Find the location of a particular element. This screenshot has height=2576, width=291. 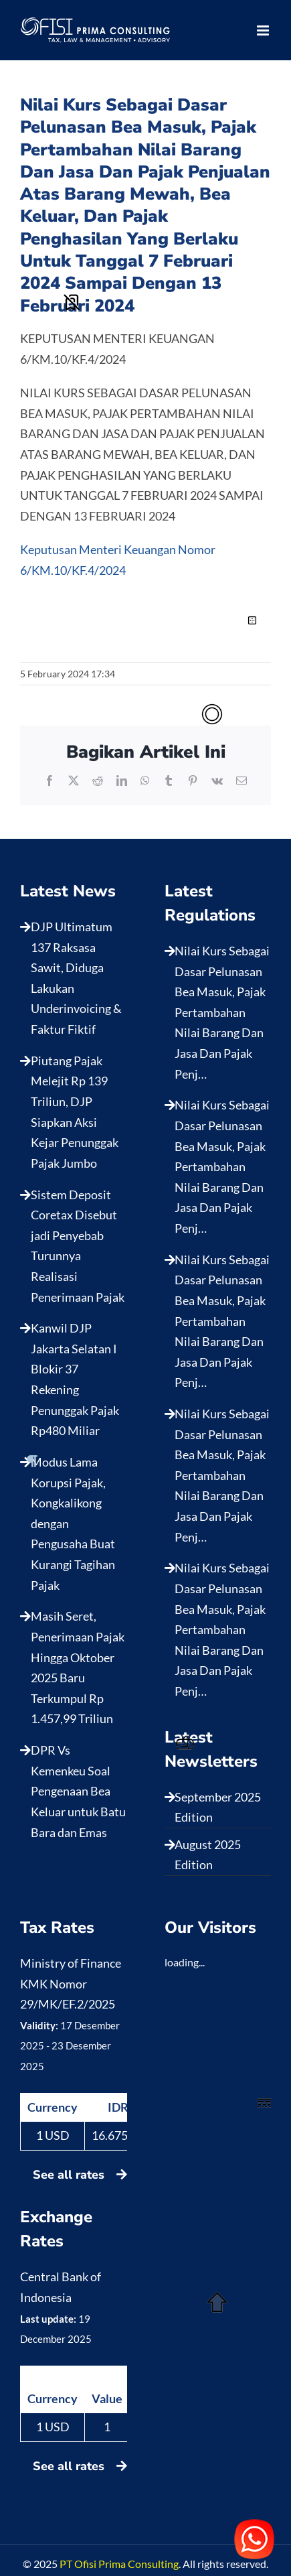

upload a file or content is located at coordinates (217, 2303).